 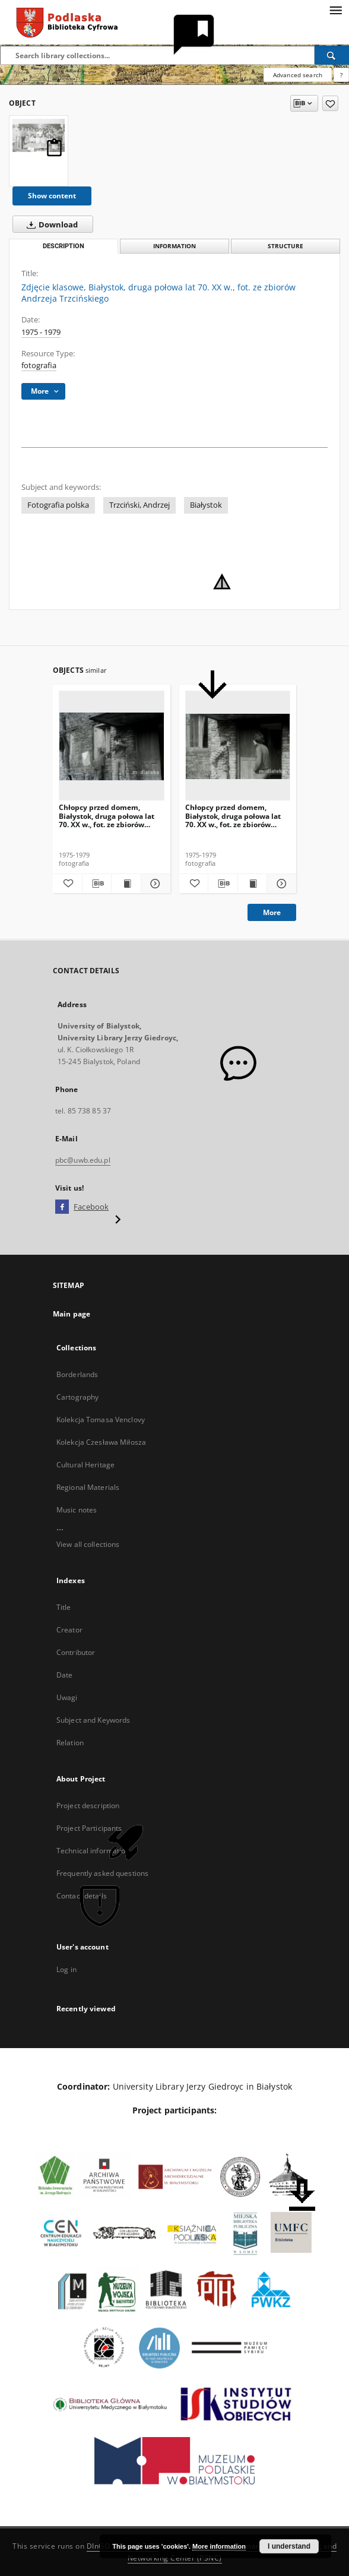 I want to click on navigate to the next item or page, so click(x=118, y=1219).